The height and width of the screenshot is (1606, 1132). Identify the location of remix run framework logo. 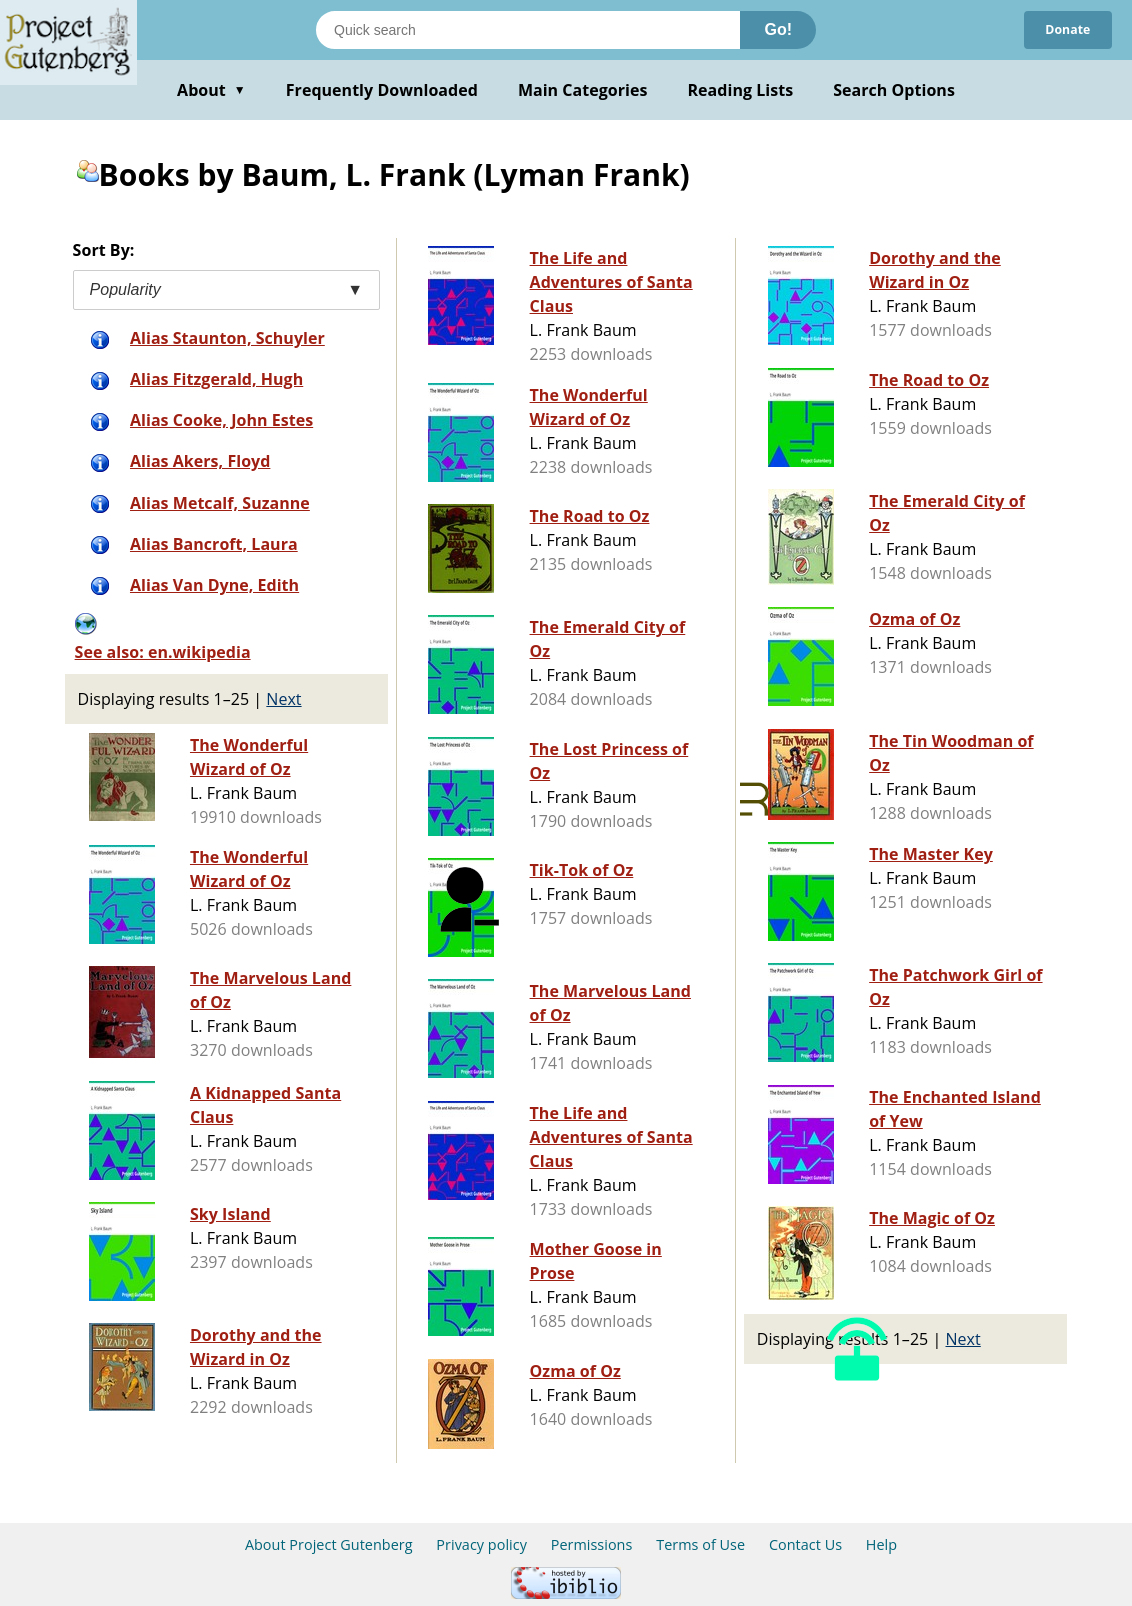
(754, 800).